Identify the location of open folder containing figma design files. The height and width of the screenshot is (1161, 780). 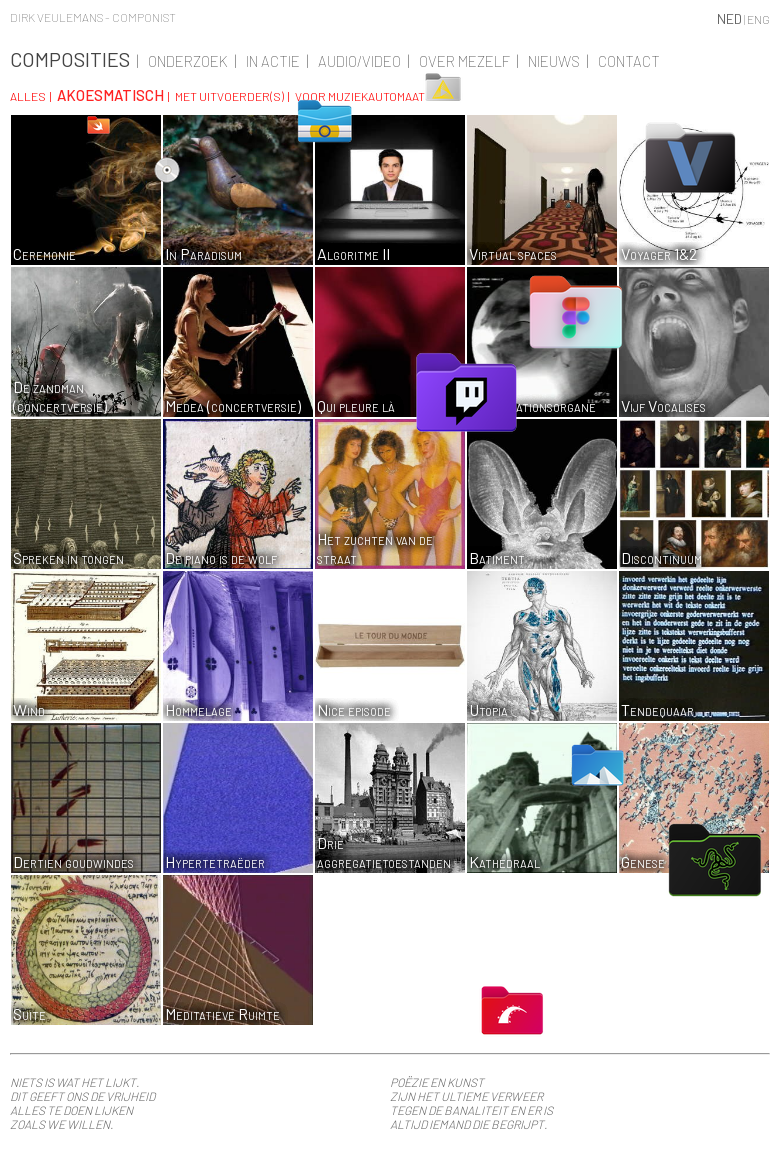
(575, 314).